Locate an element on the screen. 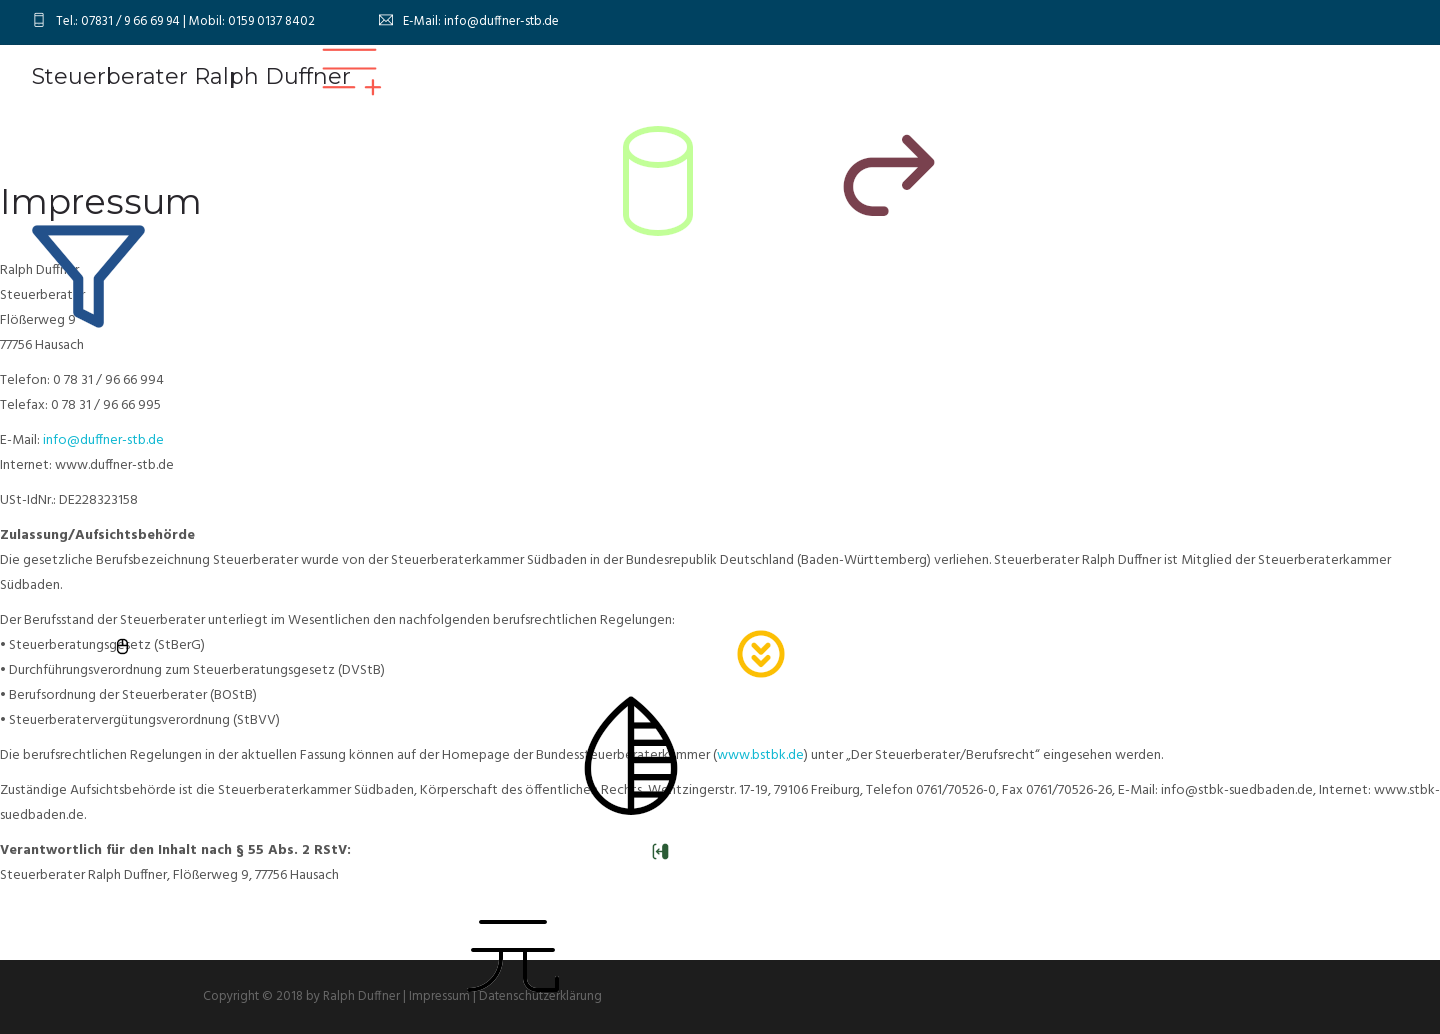  expand all content below is located at coordinates (761, 654).